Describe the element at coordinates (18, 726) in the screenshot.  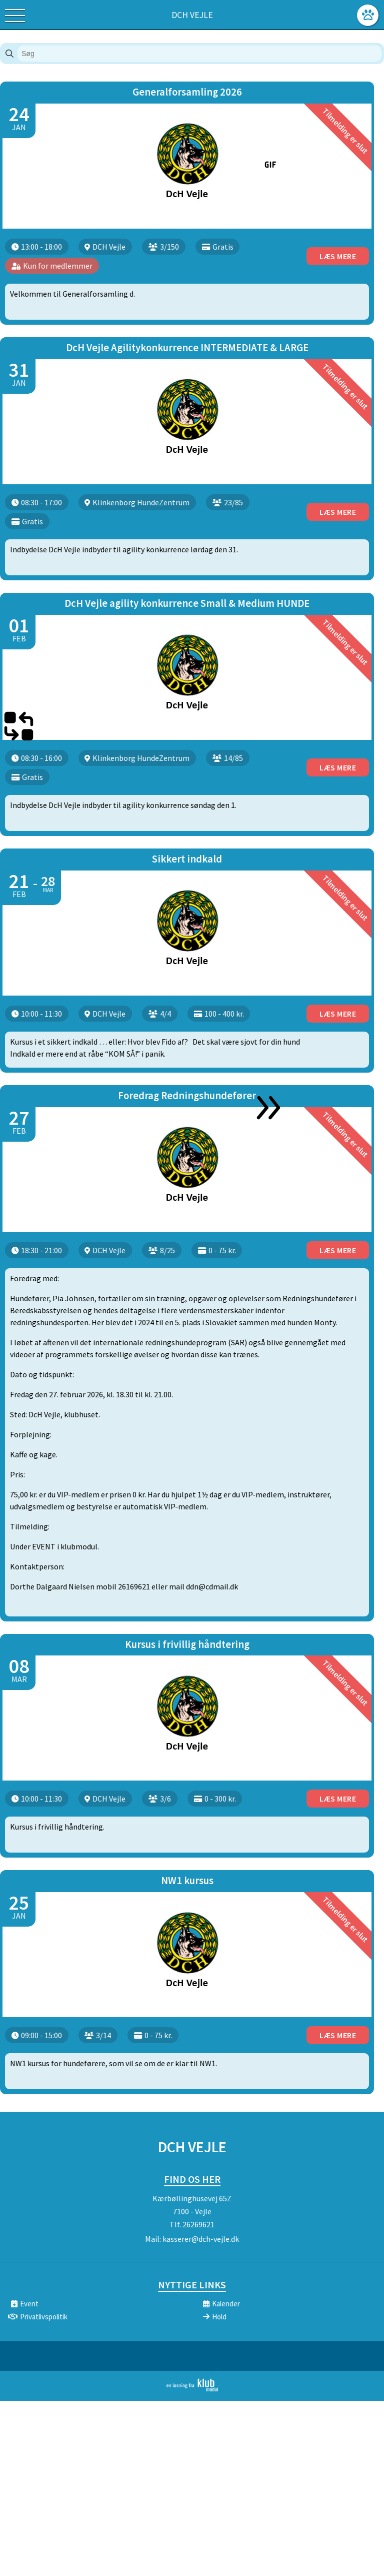
I see `replace or swap selected items` at that location.